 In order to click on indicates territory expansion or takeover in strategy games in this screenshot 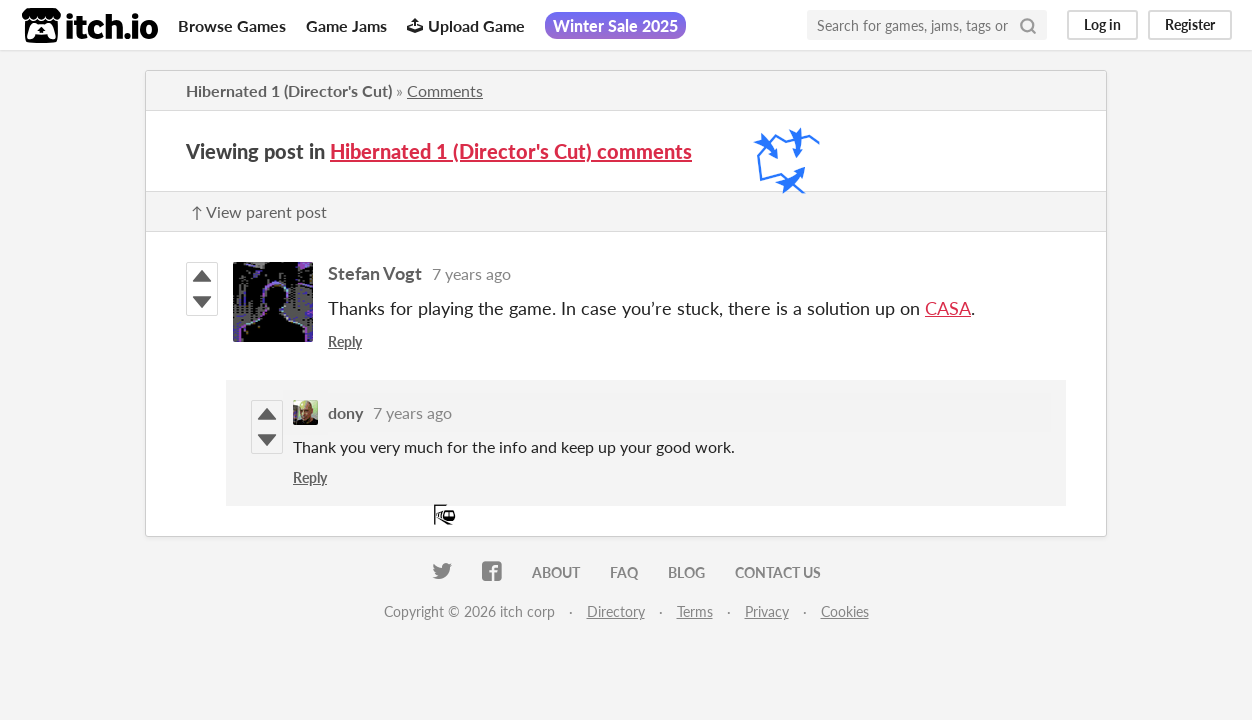, I will do `click(786, 160)`.